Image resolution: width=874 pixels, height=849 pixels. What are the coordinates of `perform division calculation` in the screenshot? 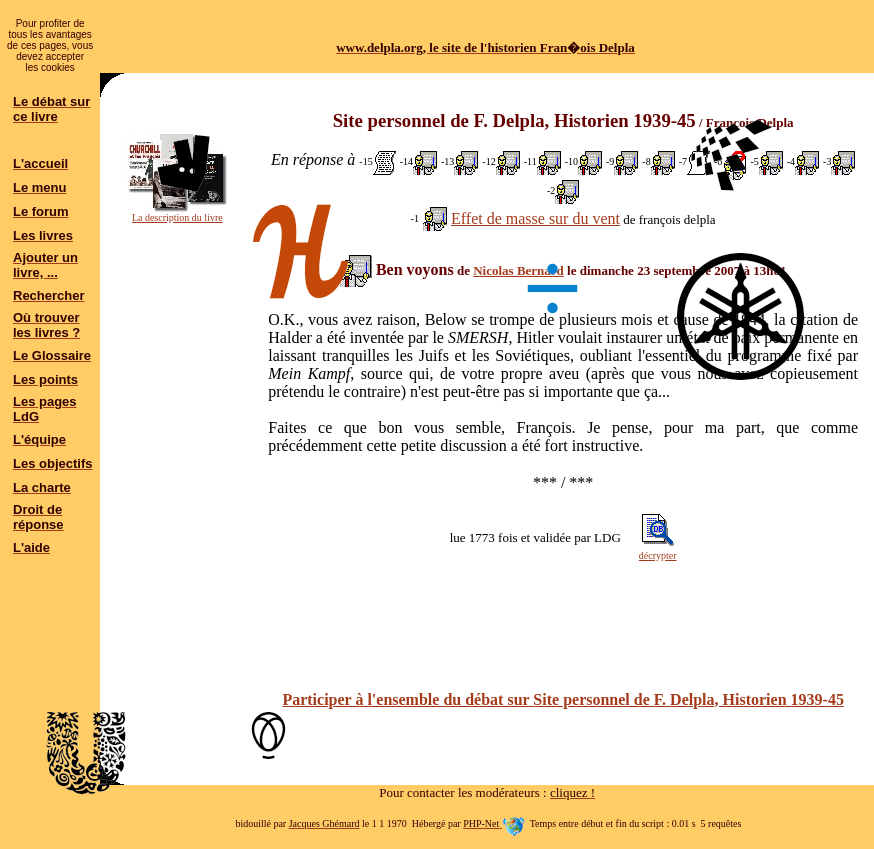 It's located at (552, 288).